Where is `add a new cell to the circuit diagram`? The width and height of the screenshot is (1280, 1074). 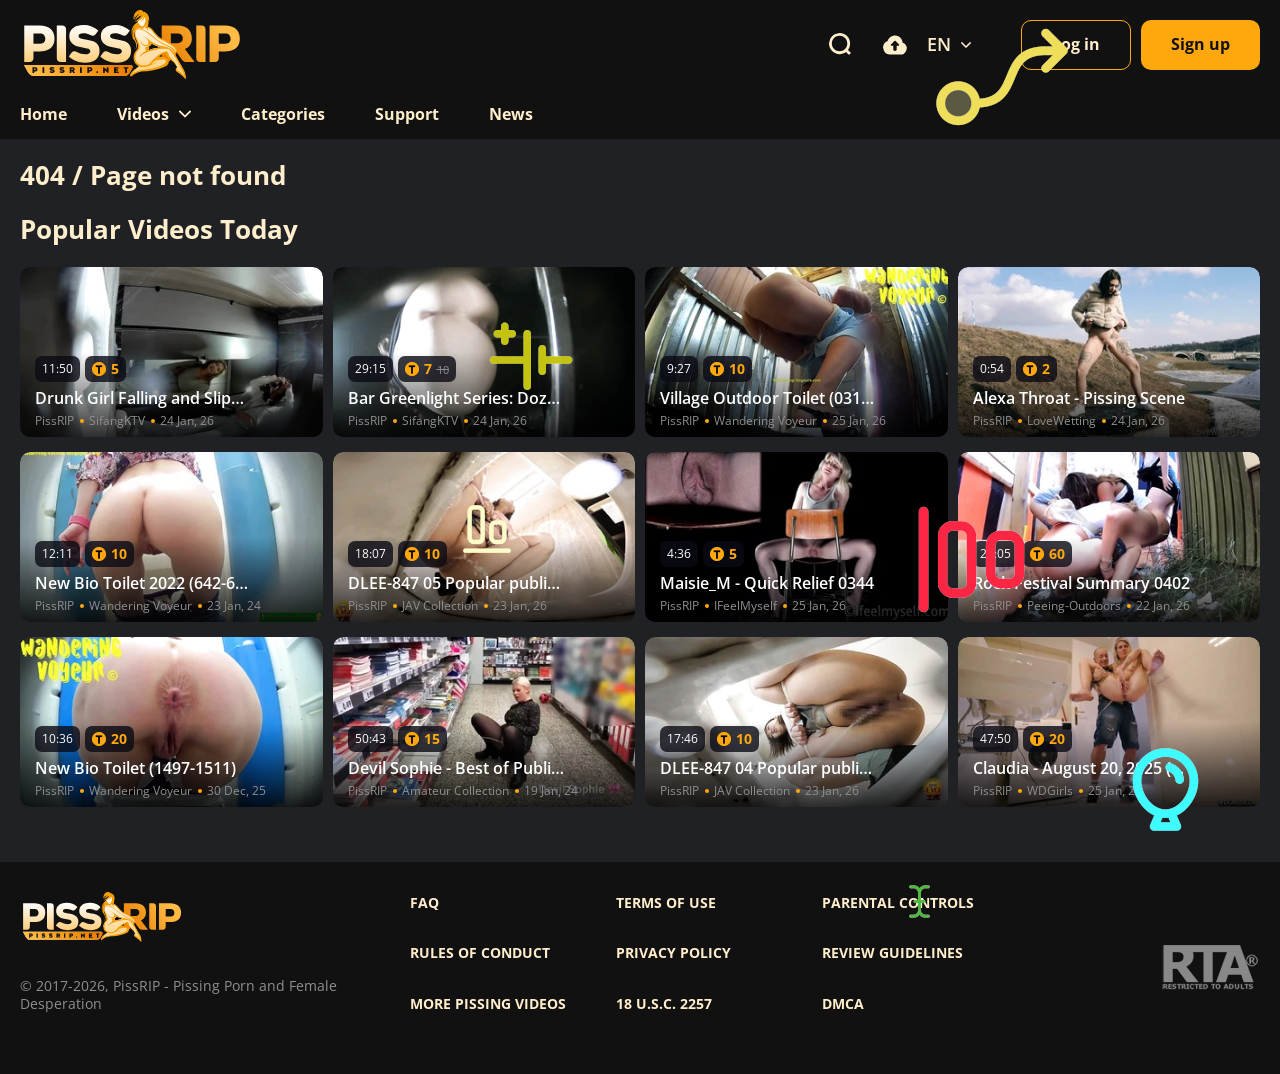
add a new cell to the circuit diagram is located at coordinates (531, 360).